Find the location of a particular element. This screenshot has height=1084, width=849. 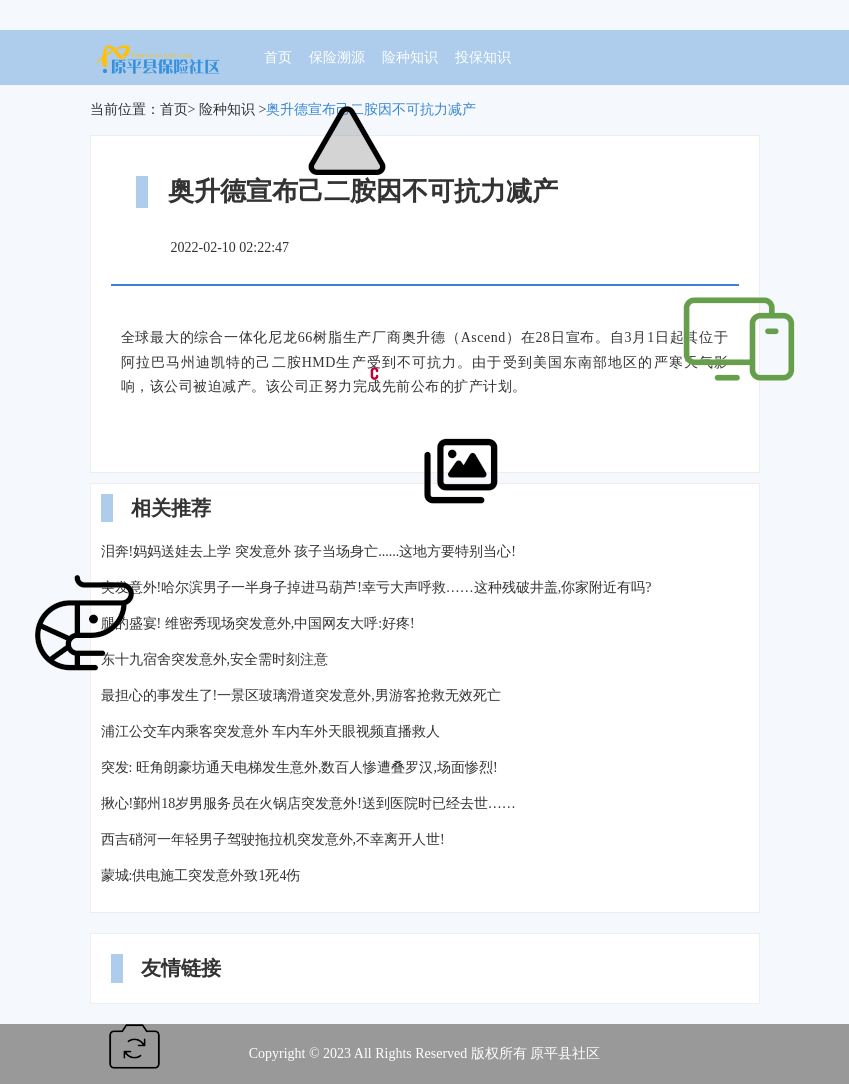

switch between front and rear camera is located at coordinates (134, 1047).